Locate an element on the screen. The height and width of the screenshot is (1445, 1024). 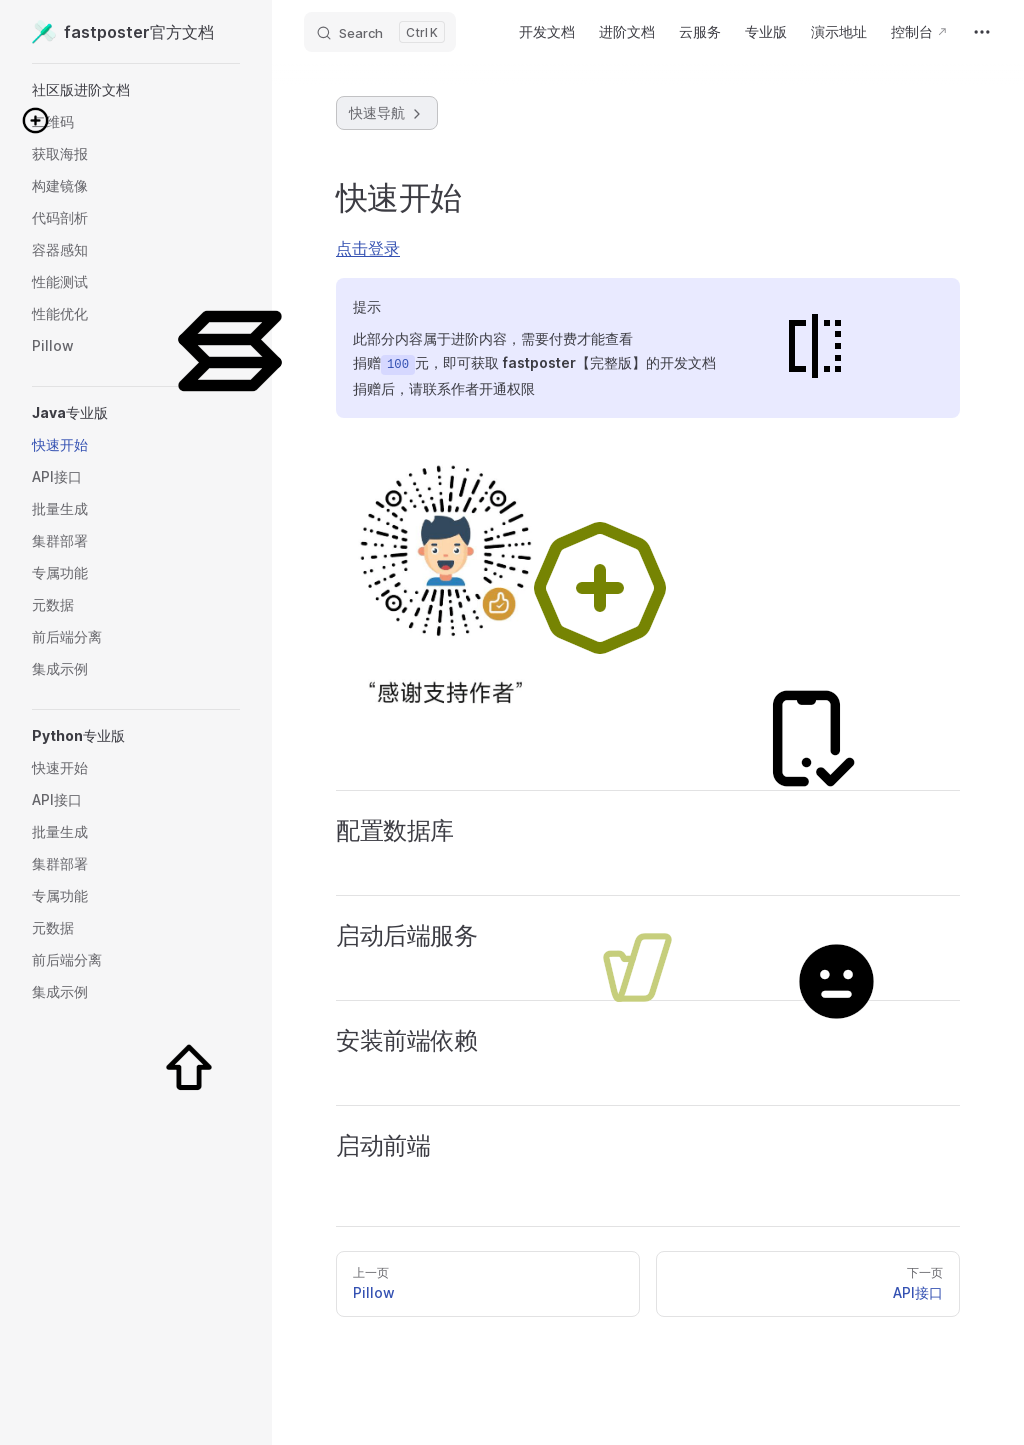
add a new item or element is located at coordinates (600, 588).